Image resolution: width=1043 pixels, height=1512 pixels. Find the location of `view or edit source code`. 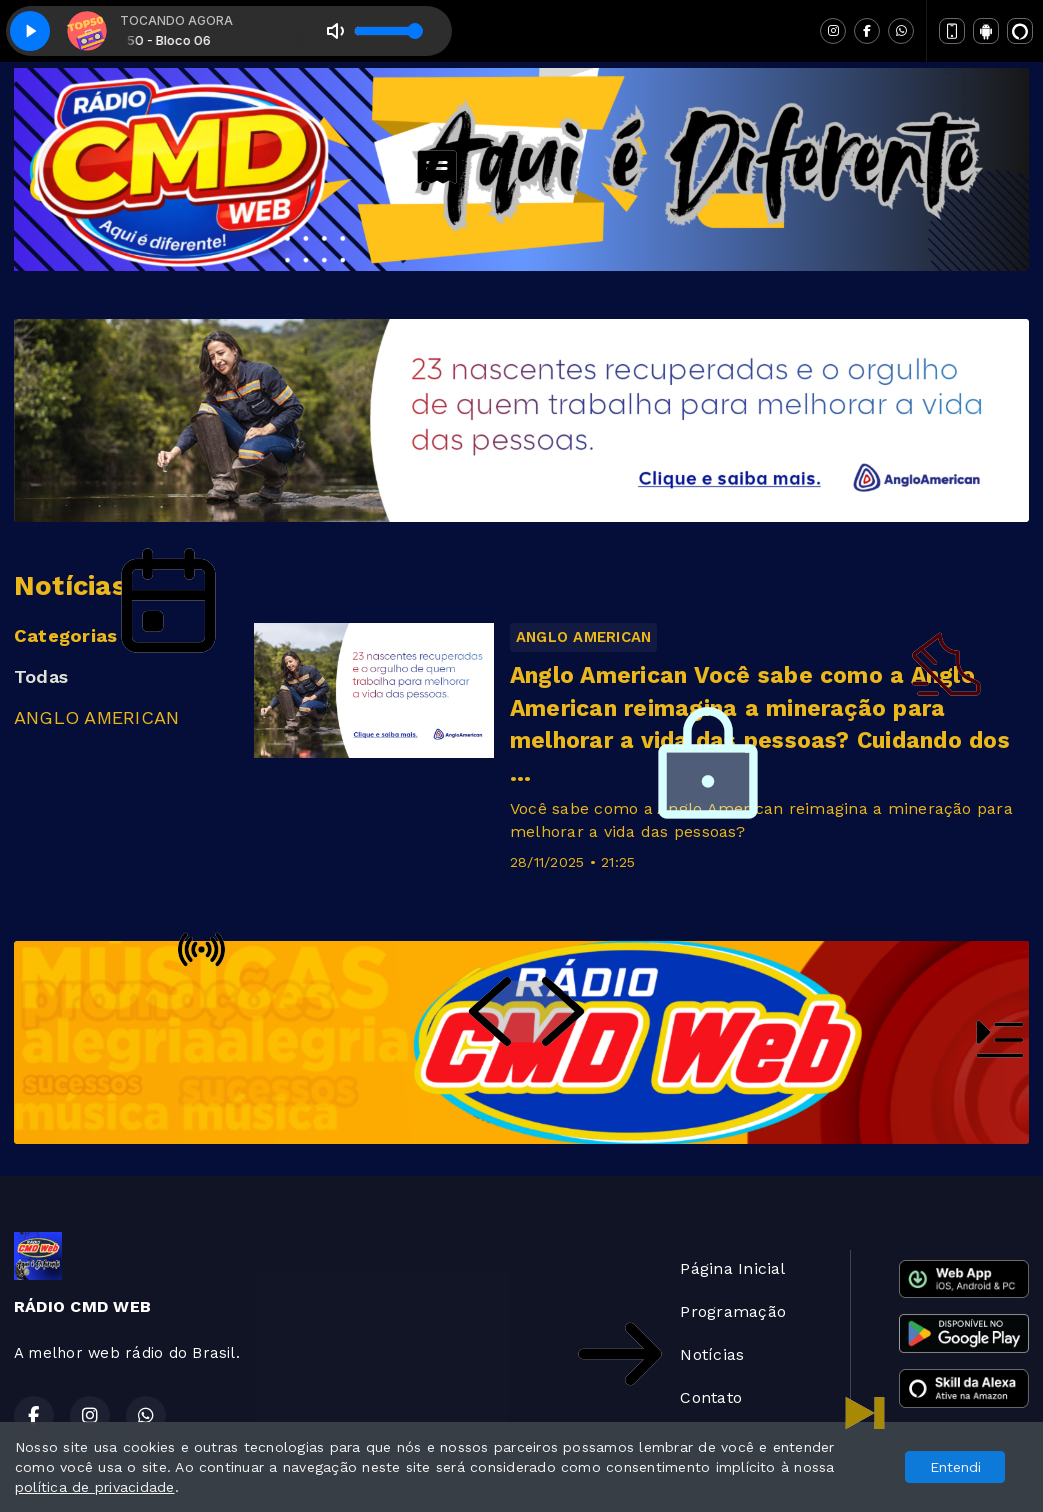

view or edit source code is located at coordinates (526, 1011).